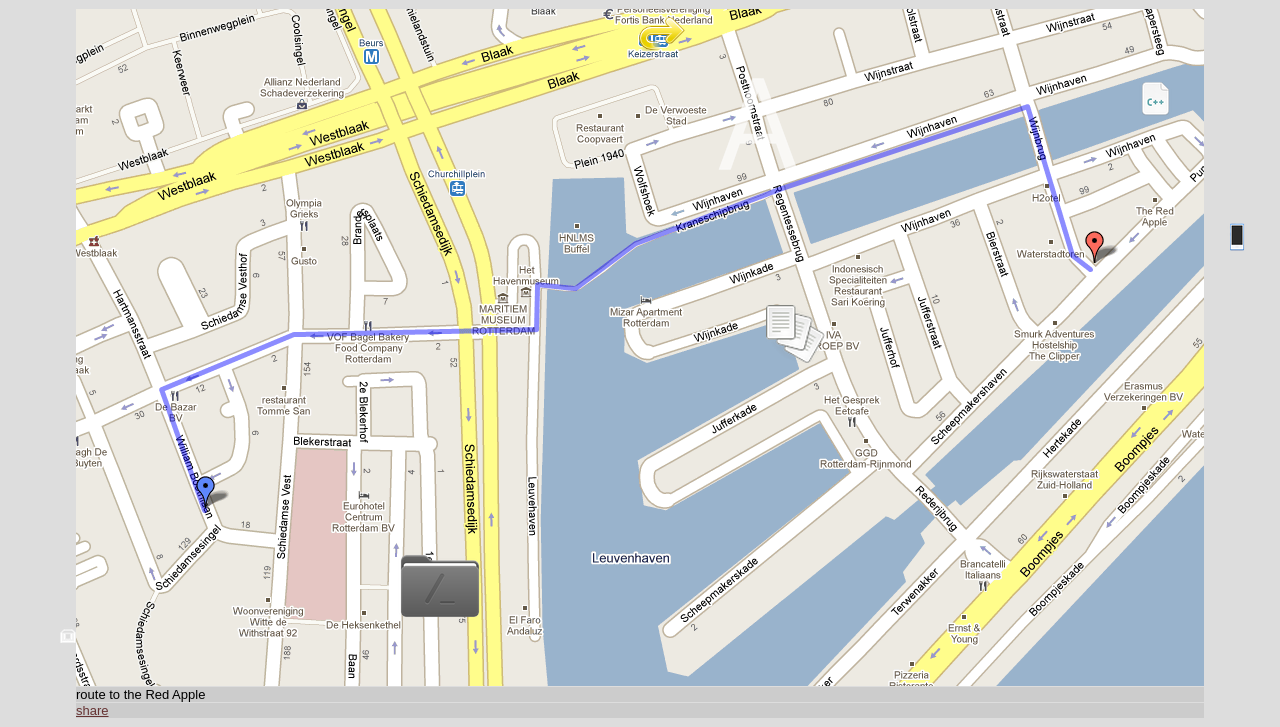  What do you see at coordinates (1237, 237) in the screenshot?
I see `iPod nano device connected` at bounding box center [1237, 237].